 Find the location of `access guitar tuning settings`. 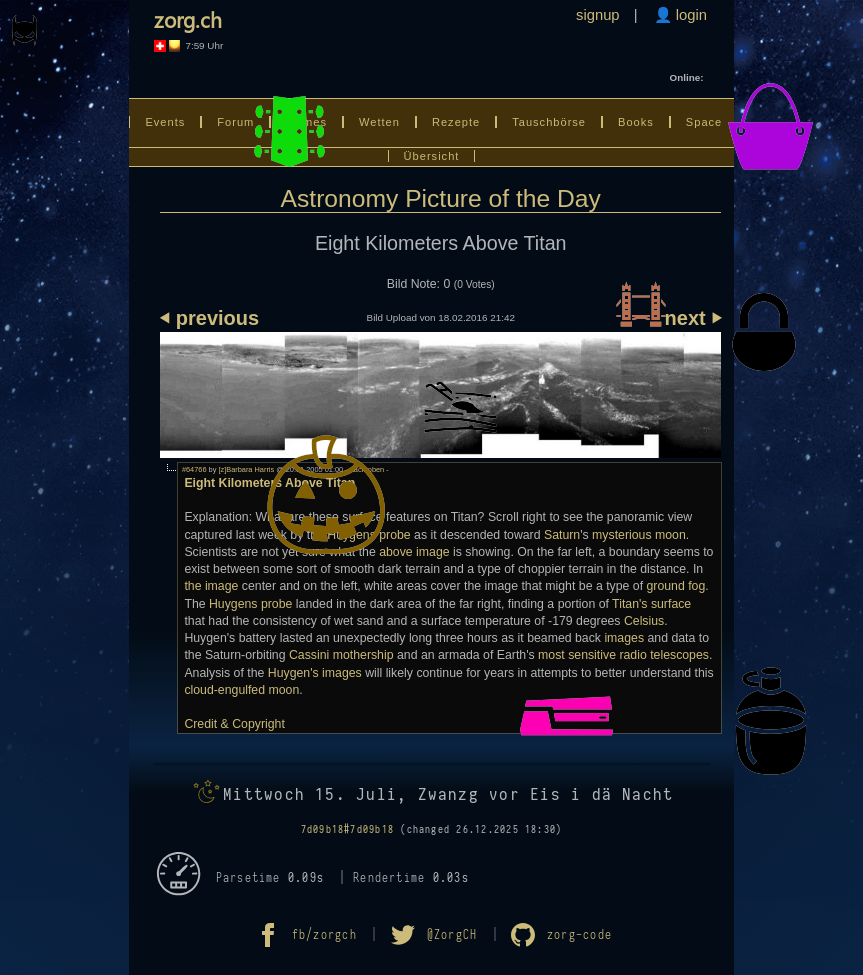

access guitar tuning settings is located at coordinates (289, 131).